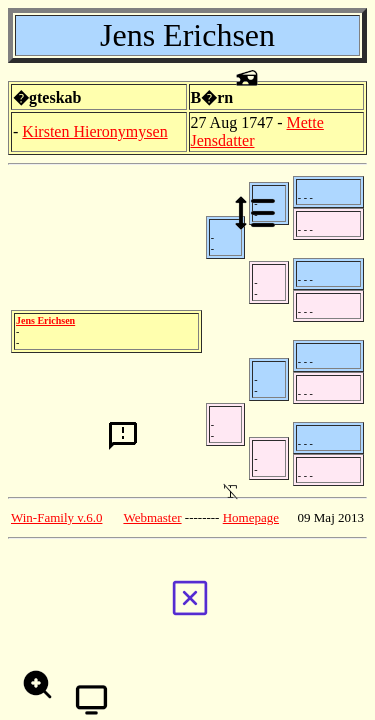  I want to click on message failed to send, so click(123, 436).